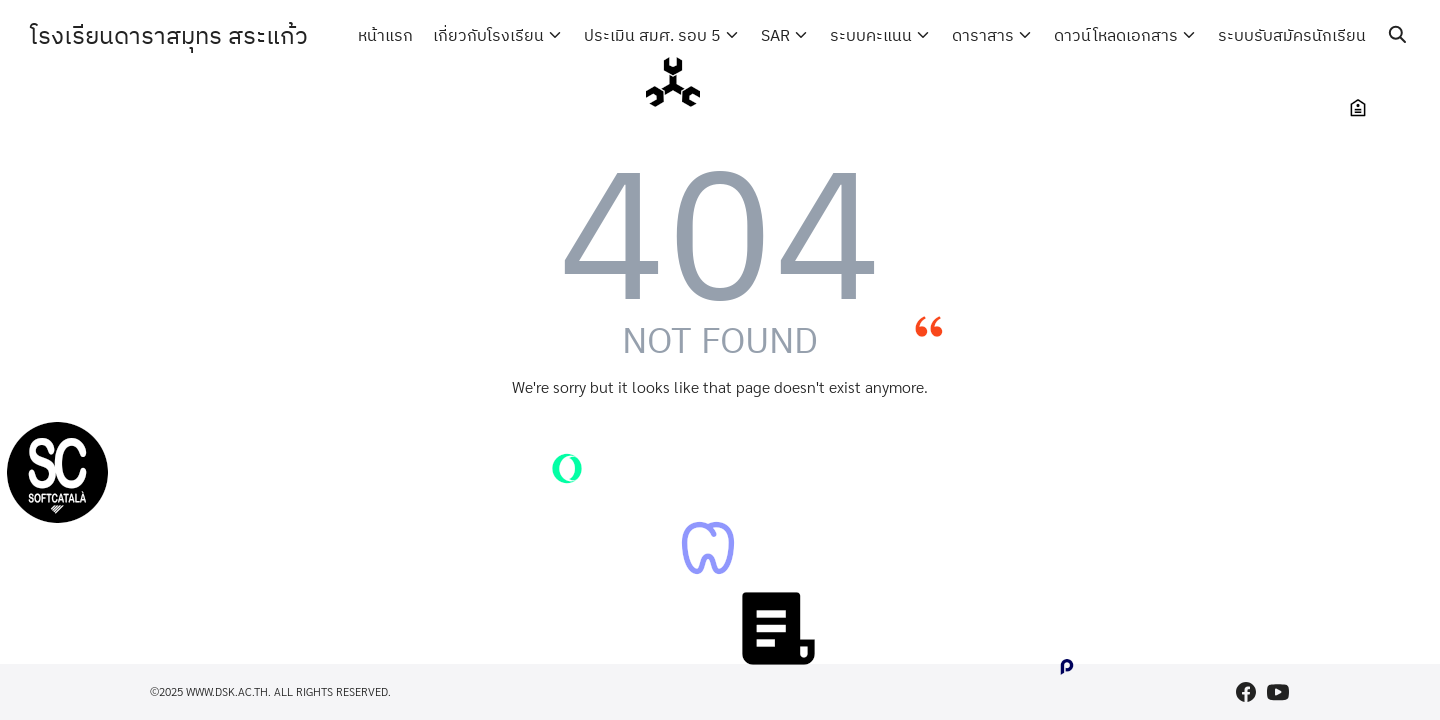  Describe the element at coordinates (708, 548) in the screenshot. I see `access dental health or dentist services` at that location.